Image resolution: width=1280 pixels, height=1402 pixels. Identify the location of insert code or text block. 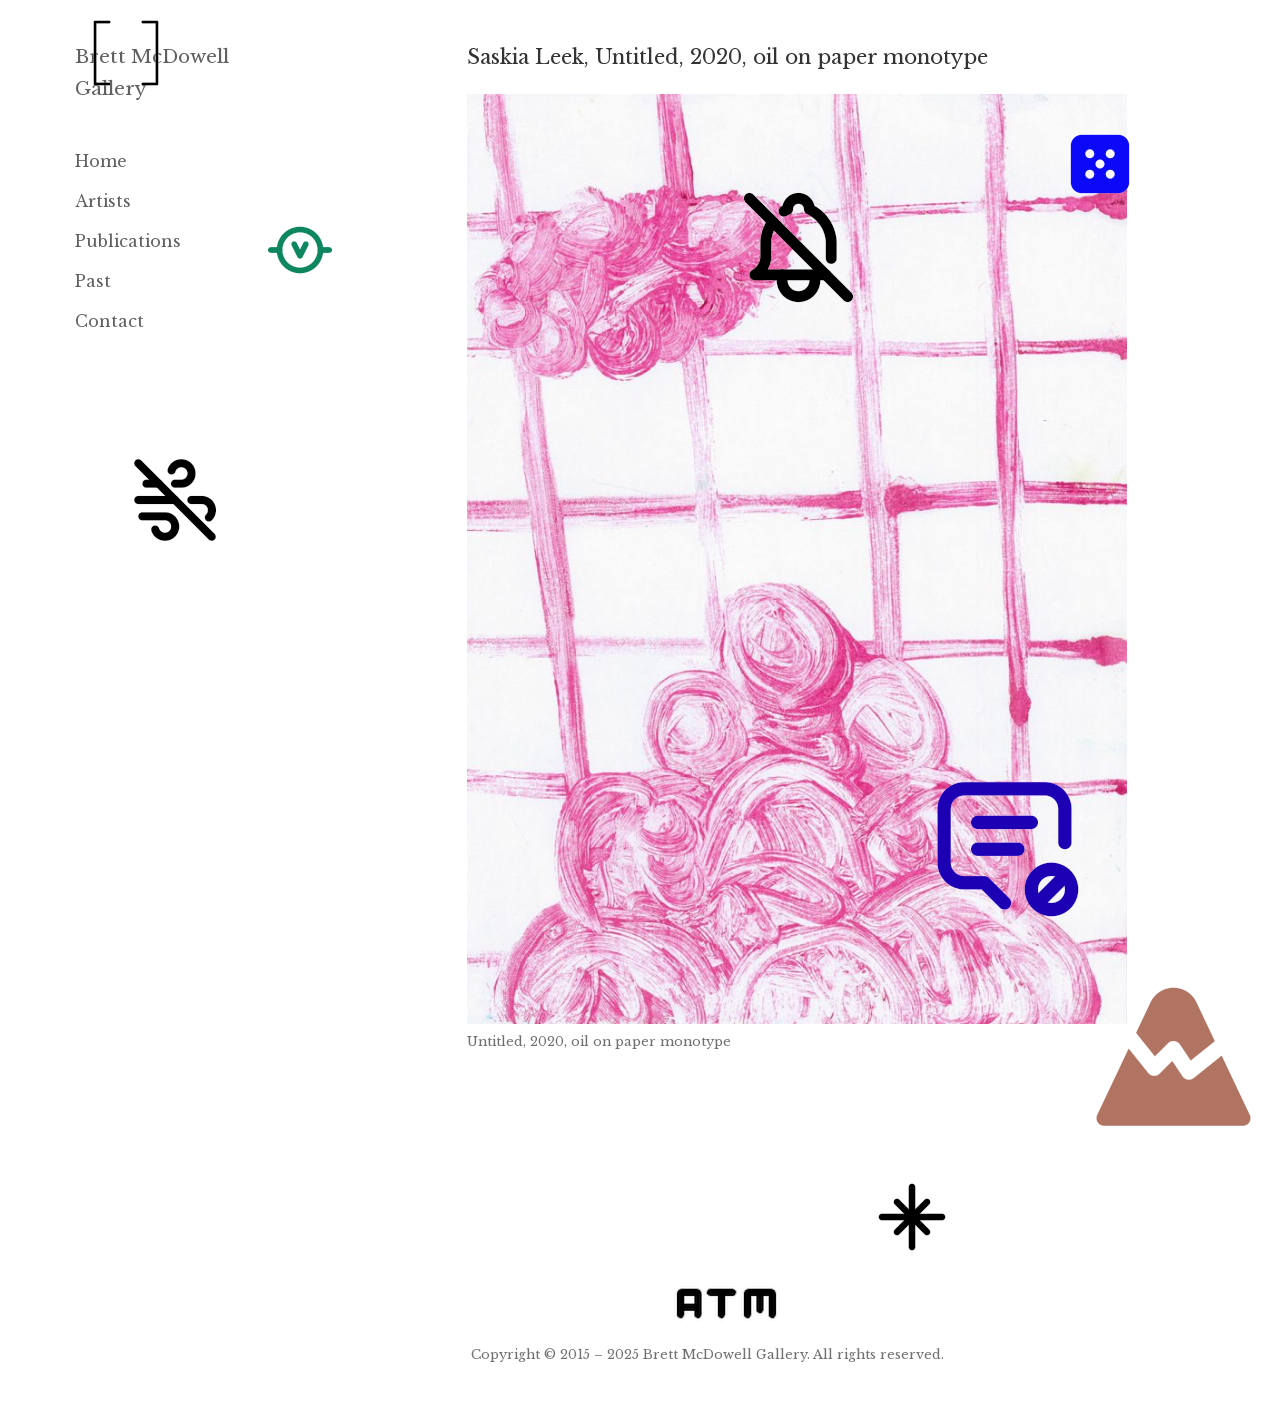
(126, 53).